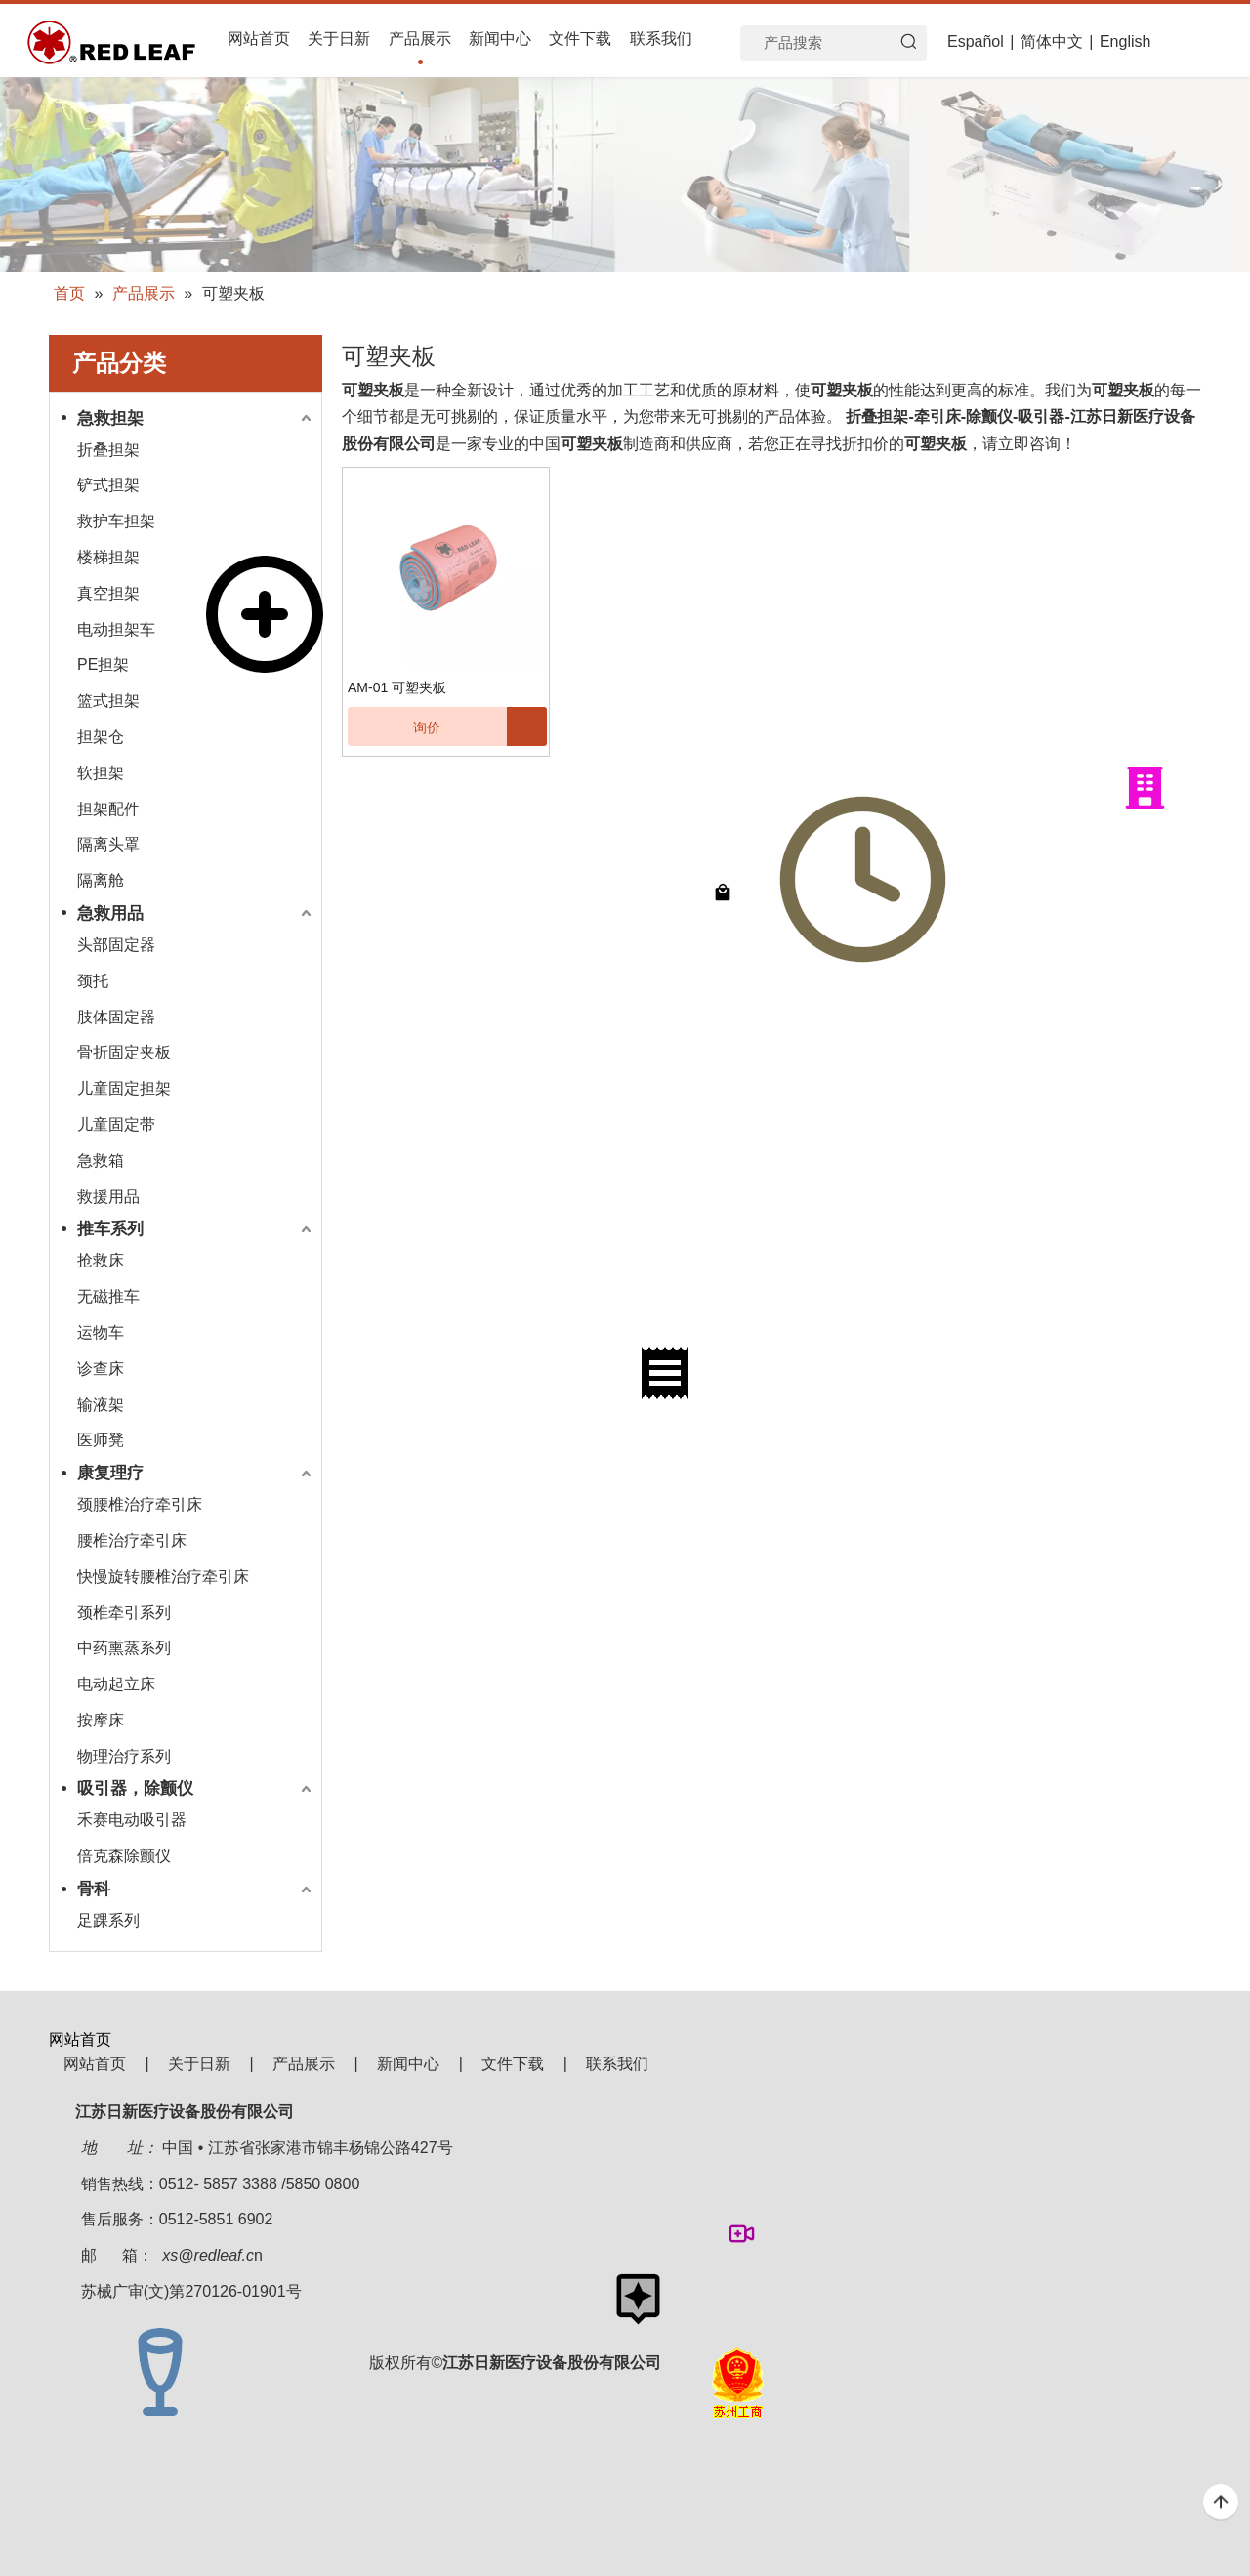  I want to click on add a new video, so click(741, 2233).